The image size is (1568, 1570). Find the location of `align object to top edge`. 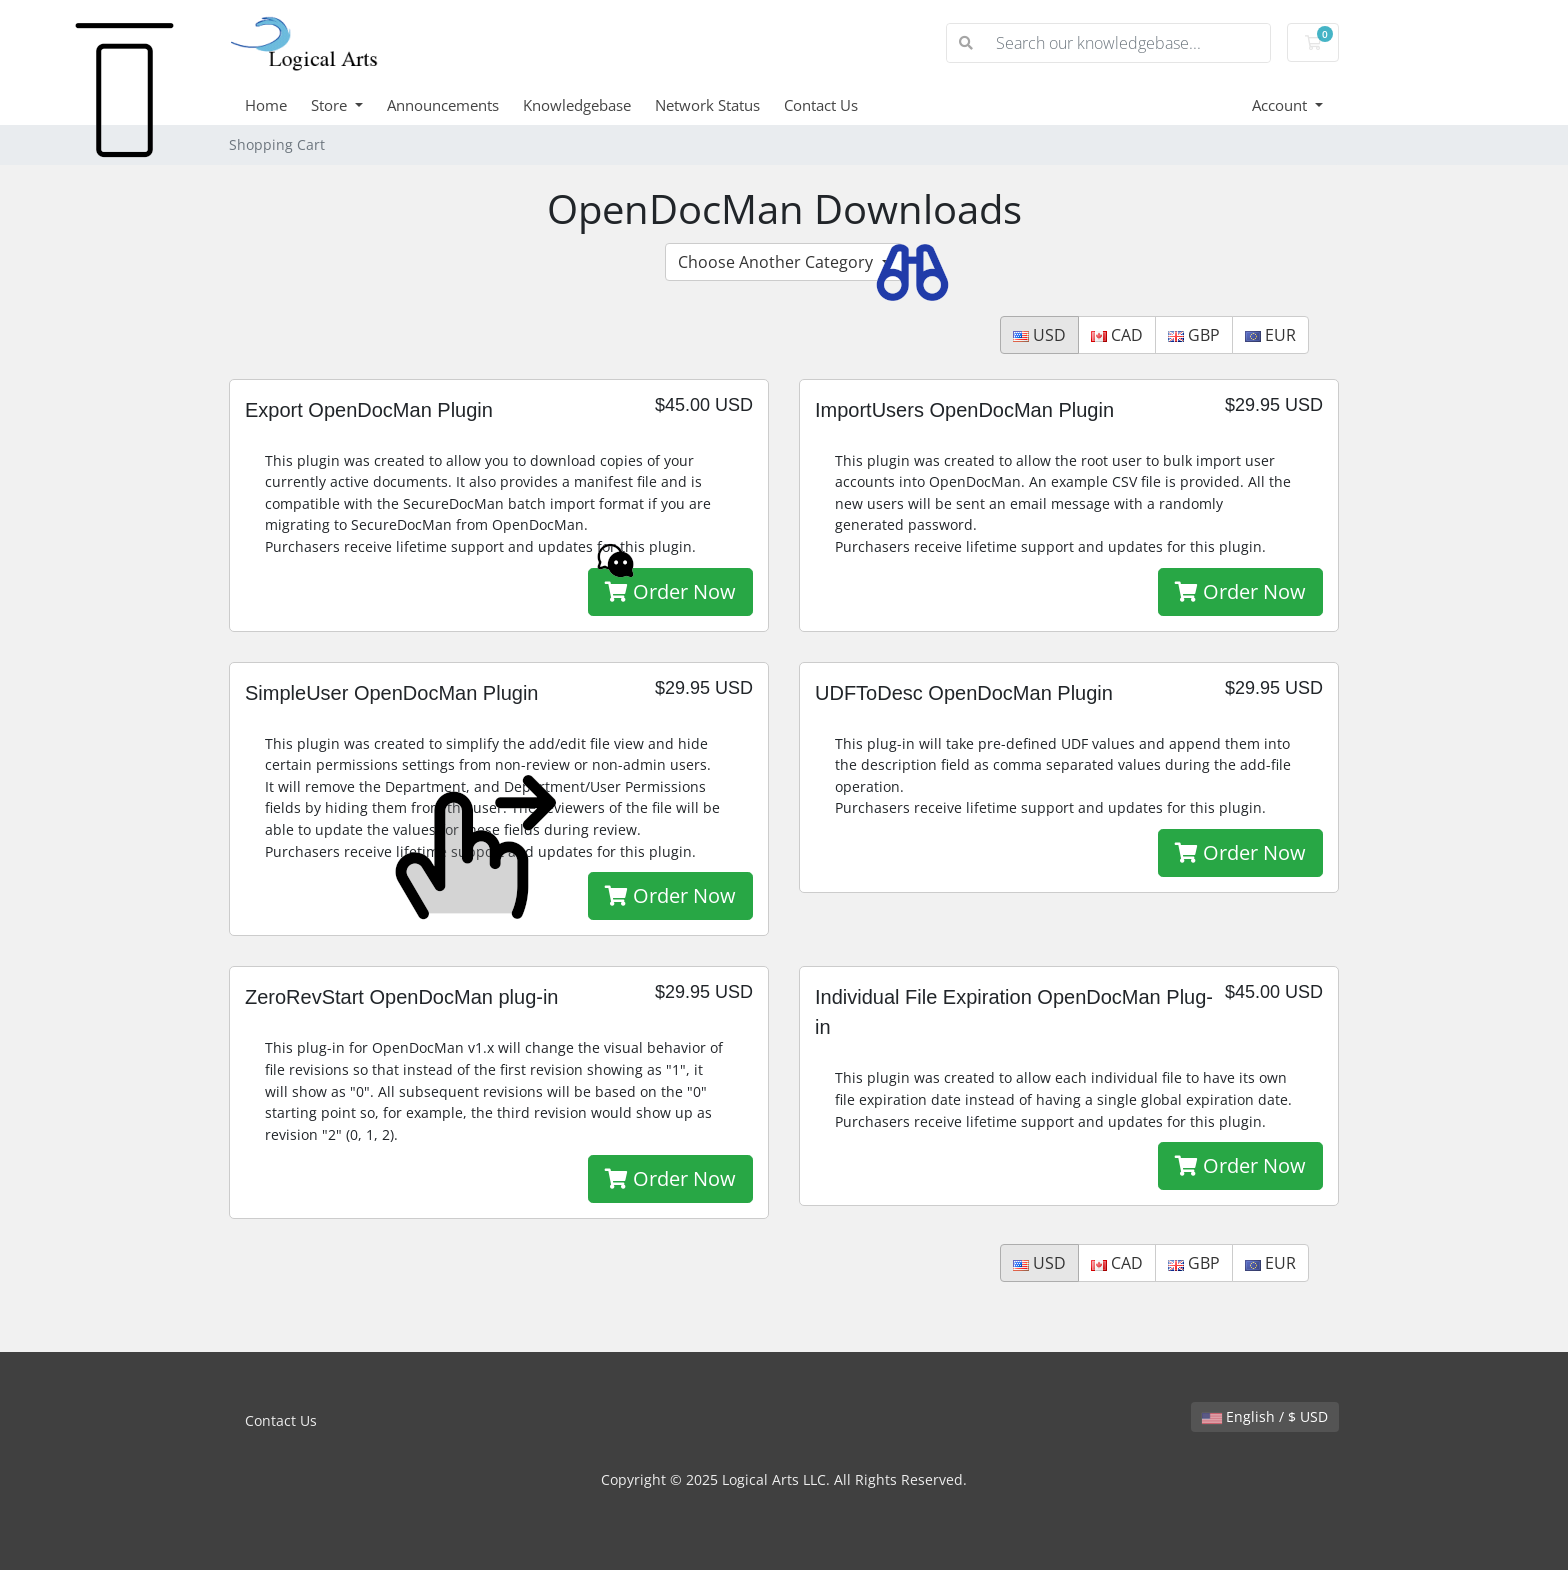

align object to top edge is located at coordinates (124, 87).